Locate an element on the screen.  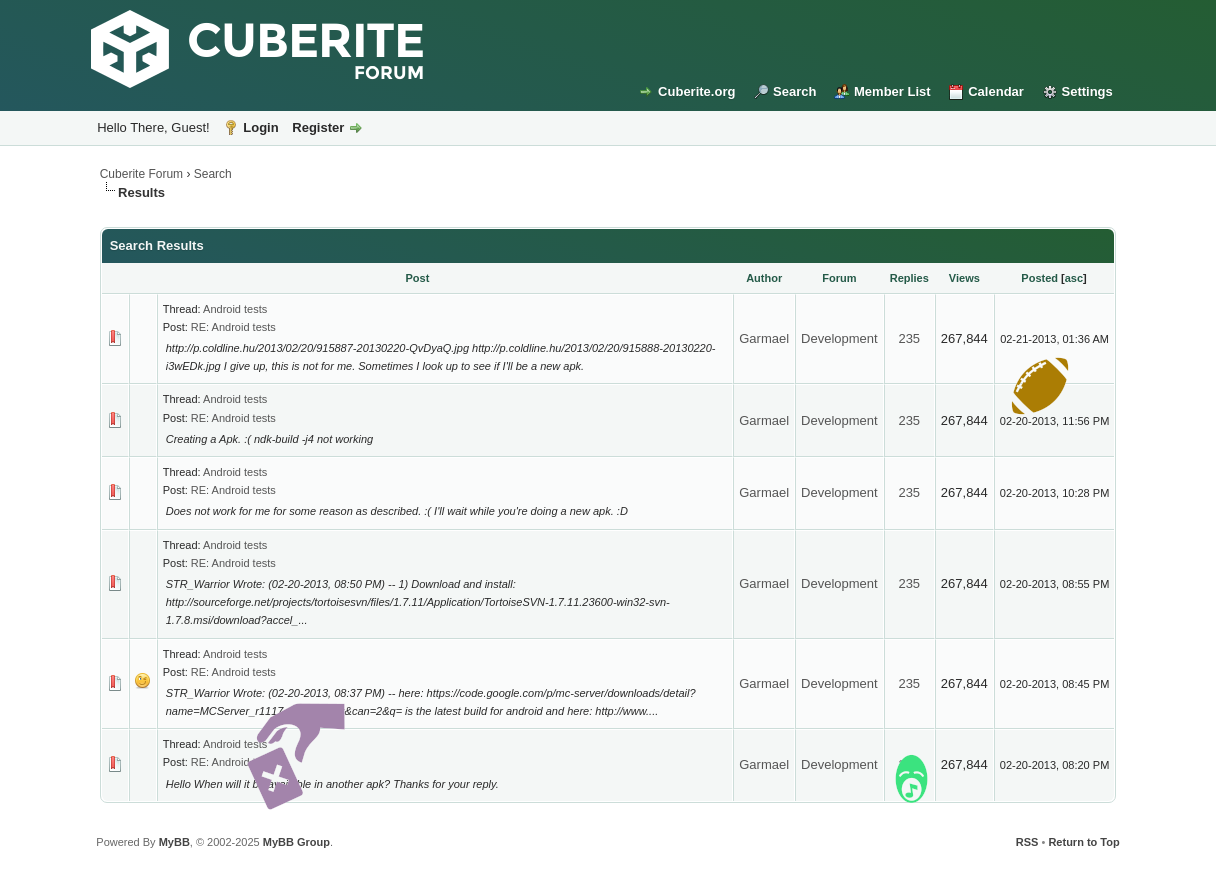
discard a card from your hand is located at coordinates (291, 756).